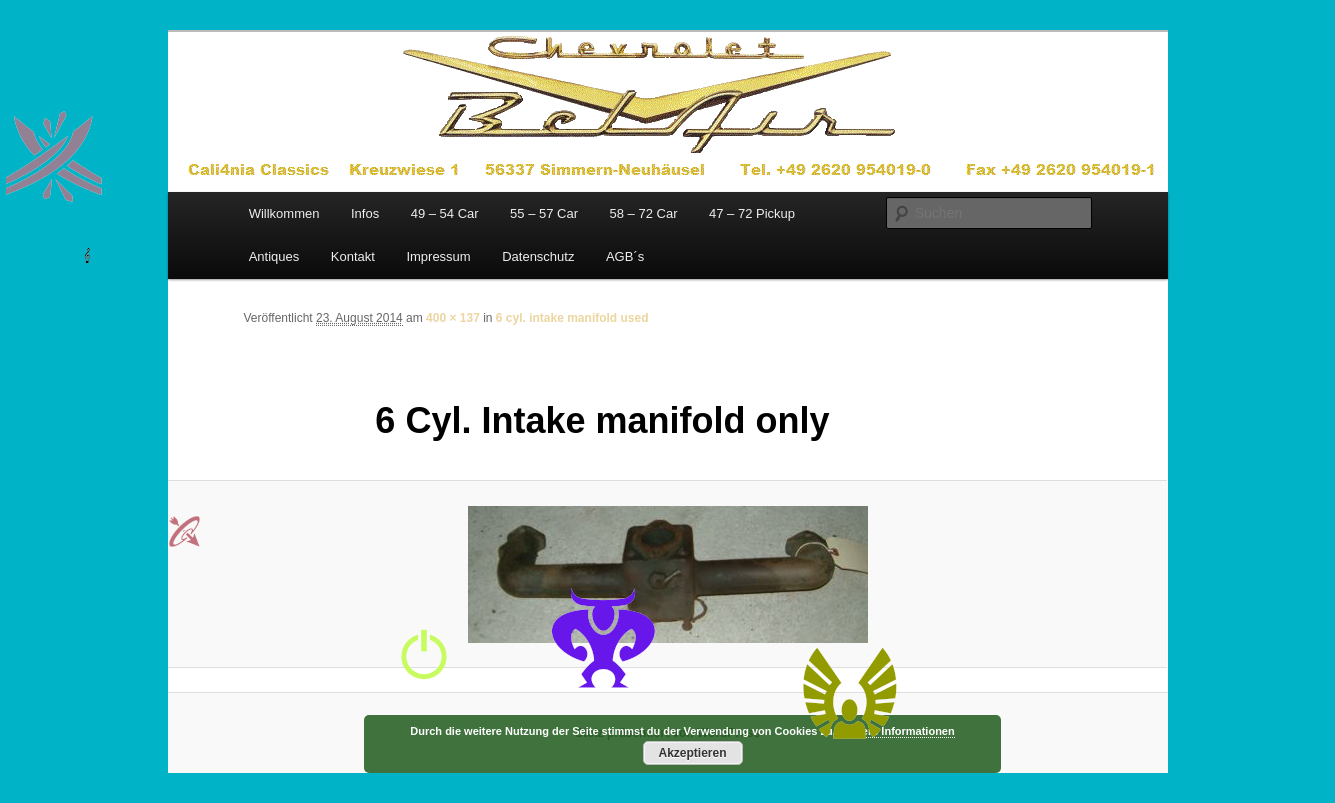 The width and height of the screenshot is (1335, 803). I want to click on select minotaur character or enemy type, so click(603, 639).